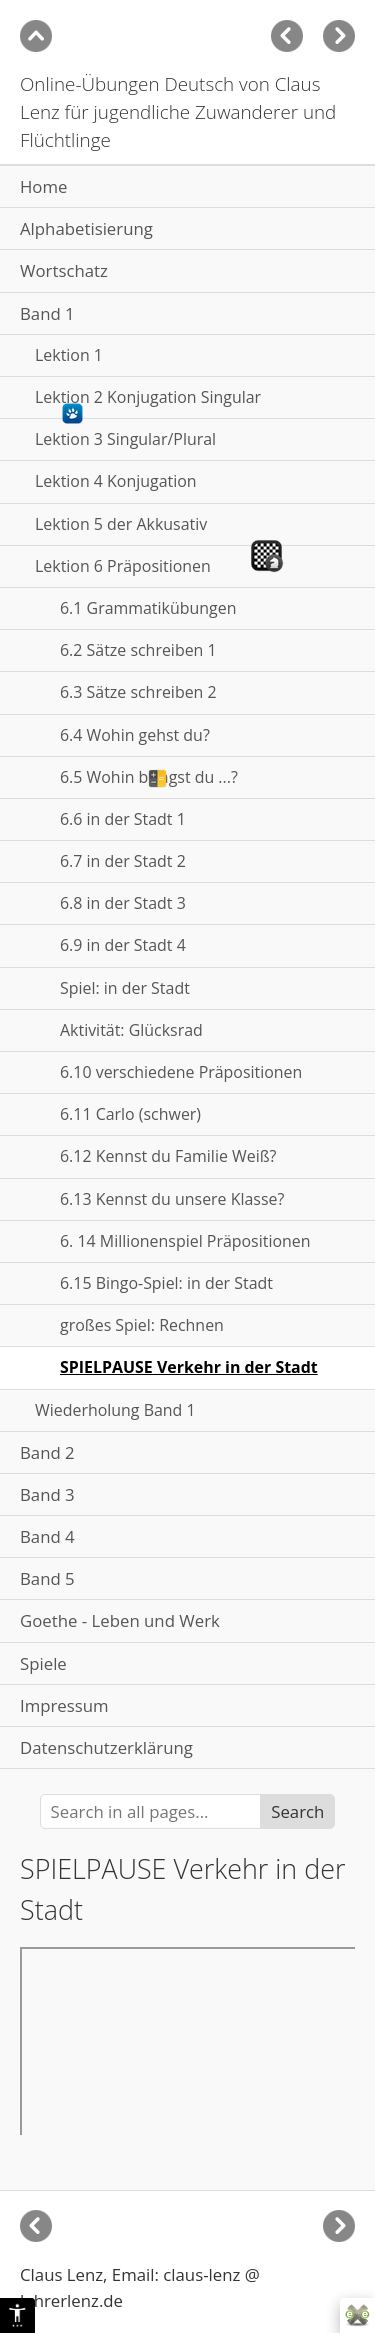 The image size is (375, 2333). What do you see at coordinates (266, 555) in the screenshot?
I see `open the chess app` at bounding box center [266, 555].